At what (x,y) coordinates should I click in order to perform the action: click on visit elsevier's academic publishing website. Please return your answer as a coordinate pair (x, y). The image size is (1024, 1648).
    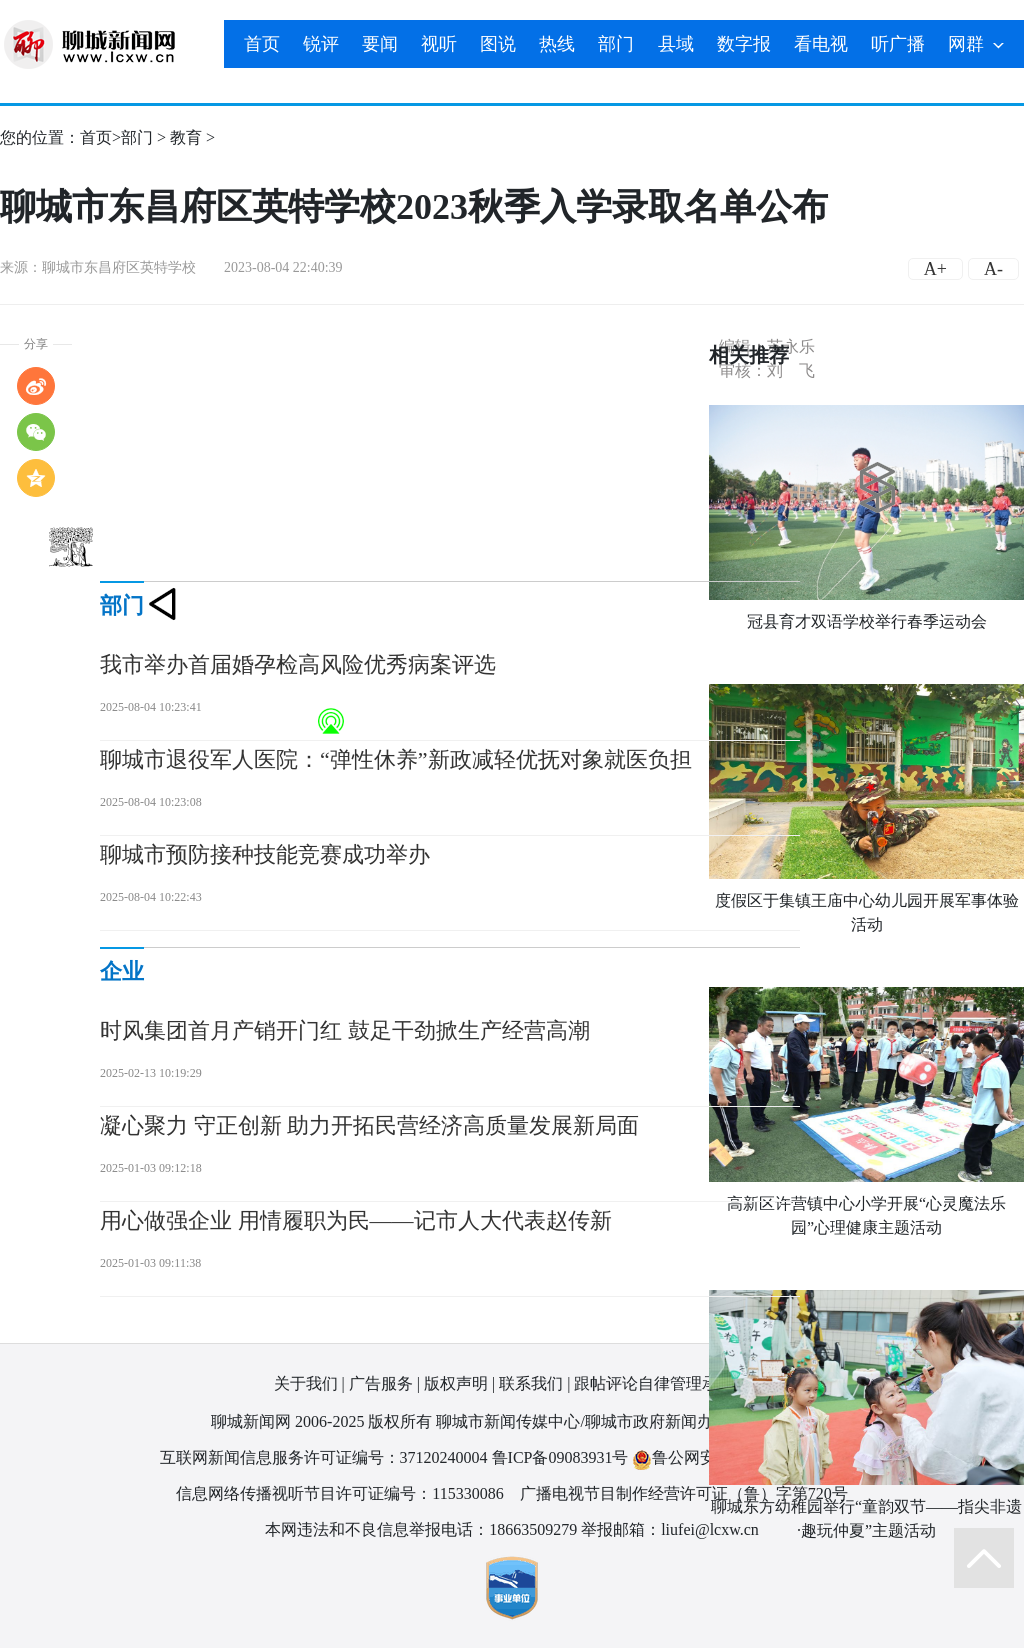
    Looking at the image, I should click on (71, 547).